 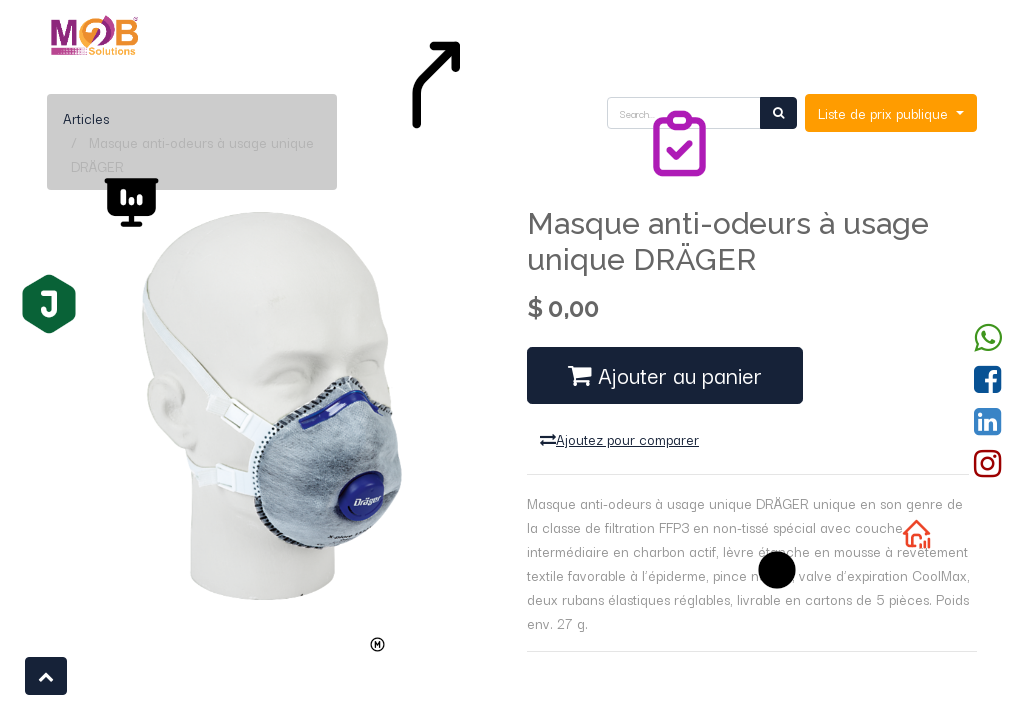 What do you see at coordinates (679, 143) in the screenshot?
I see `mark task as complete` at bounding box center [679, 143].